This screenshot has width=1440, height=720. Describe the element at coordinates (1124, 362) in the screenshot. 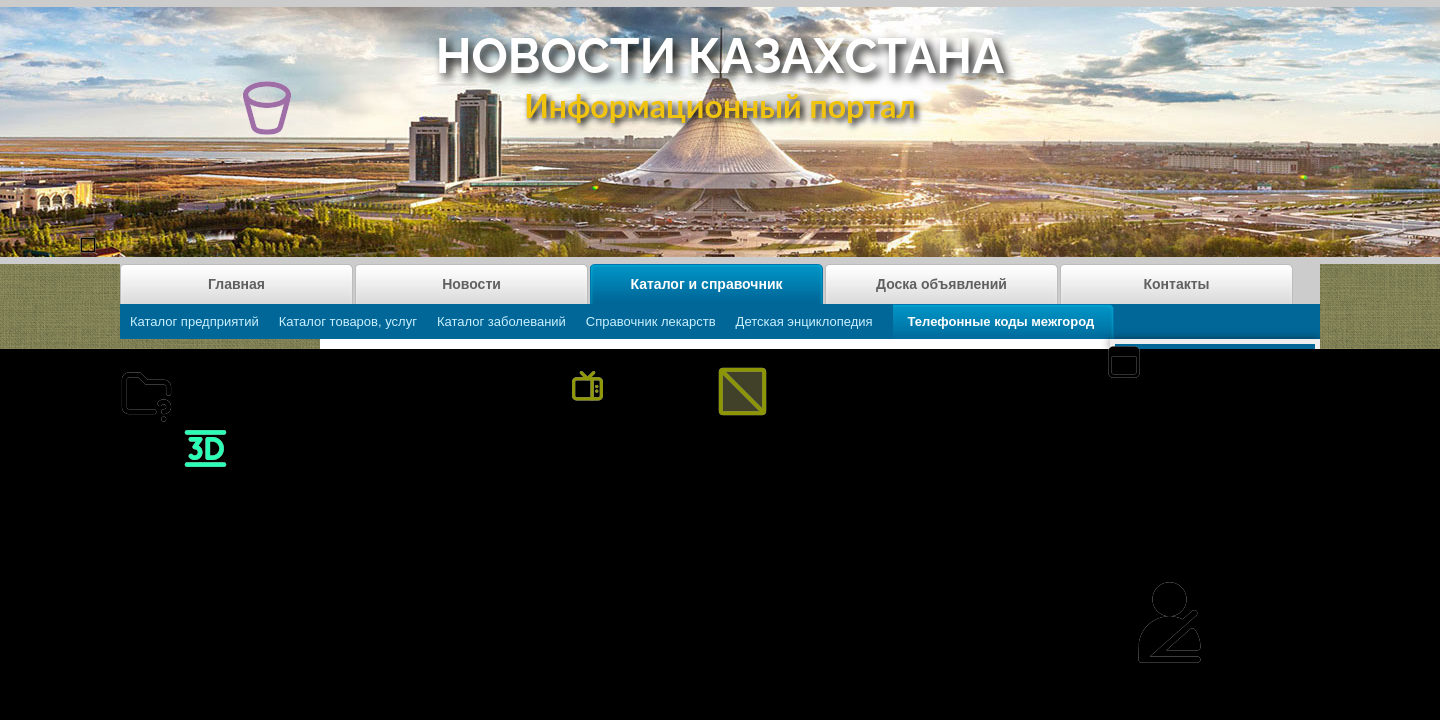

I see `toggle the navigation bar visibility` at that location.